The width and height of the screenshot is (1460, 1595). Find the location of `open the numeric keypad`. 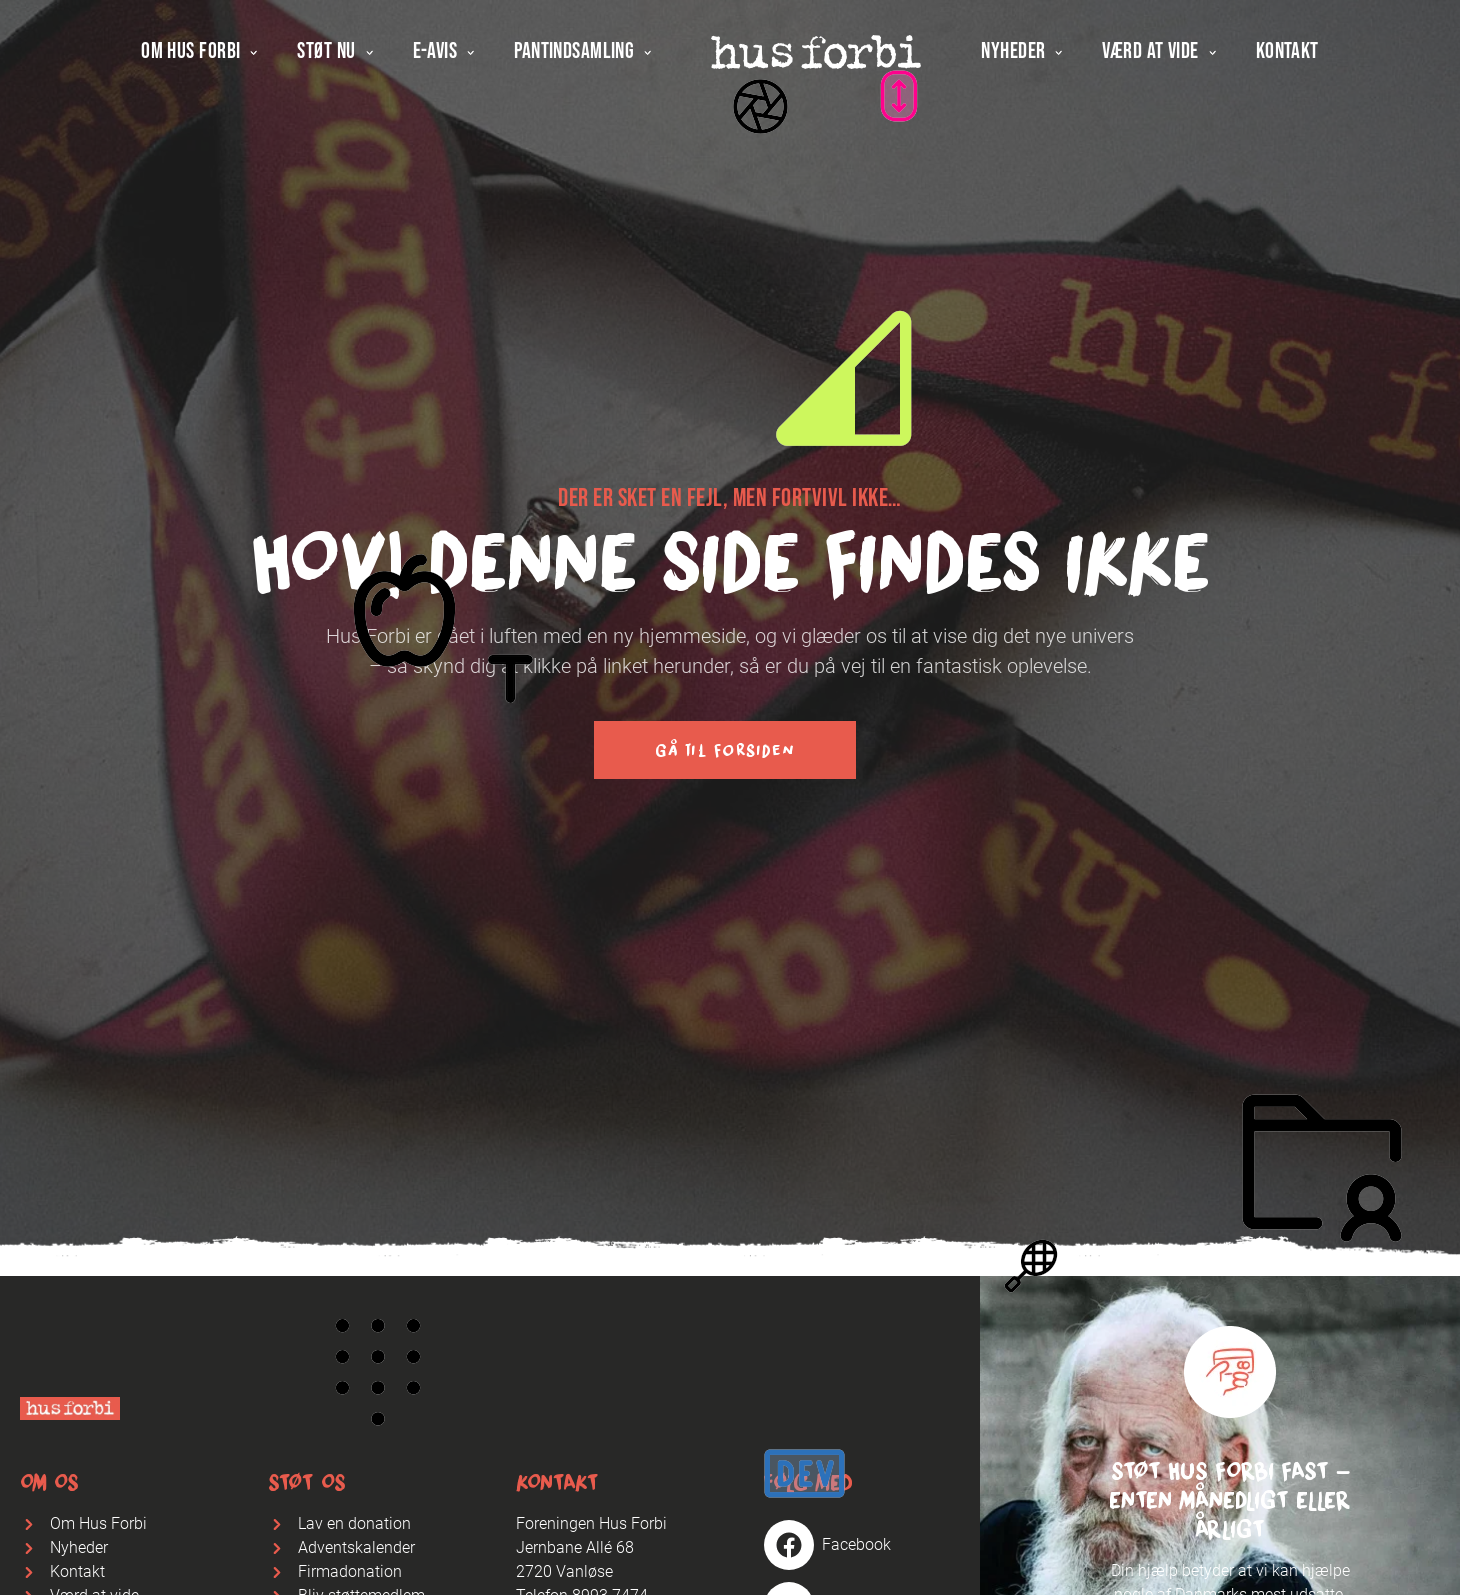

open the numeric keypad is located at coordinates (378, 1370).